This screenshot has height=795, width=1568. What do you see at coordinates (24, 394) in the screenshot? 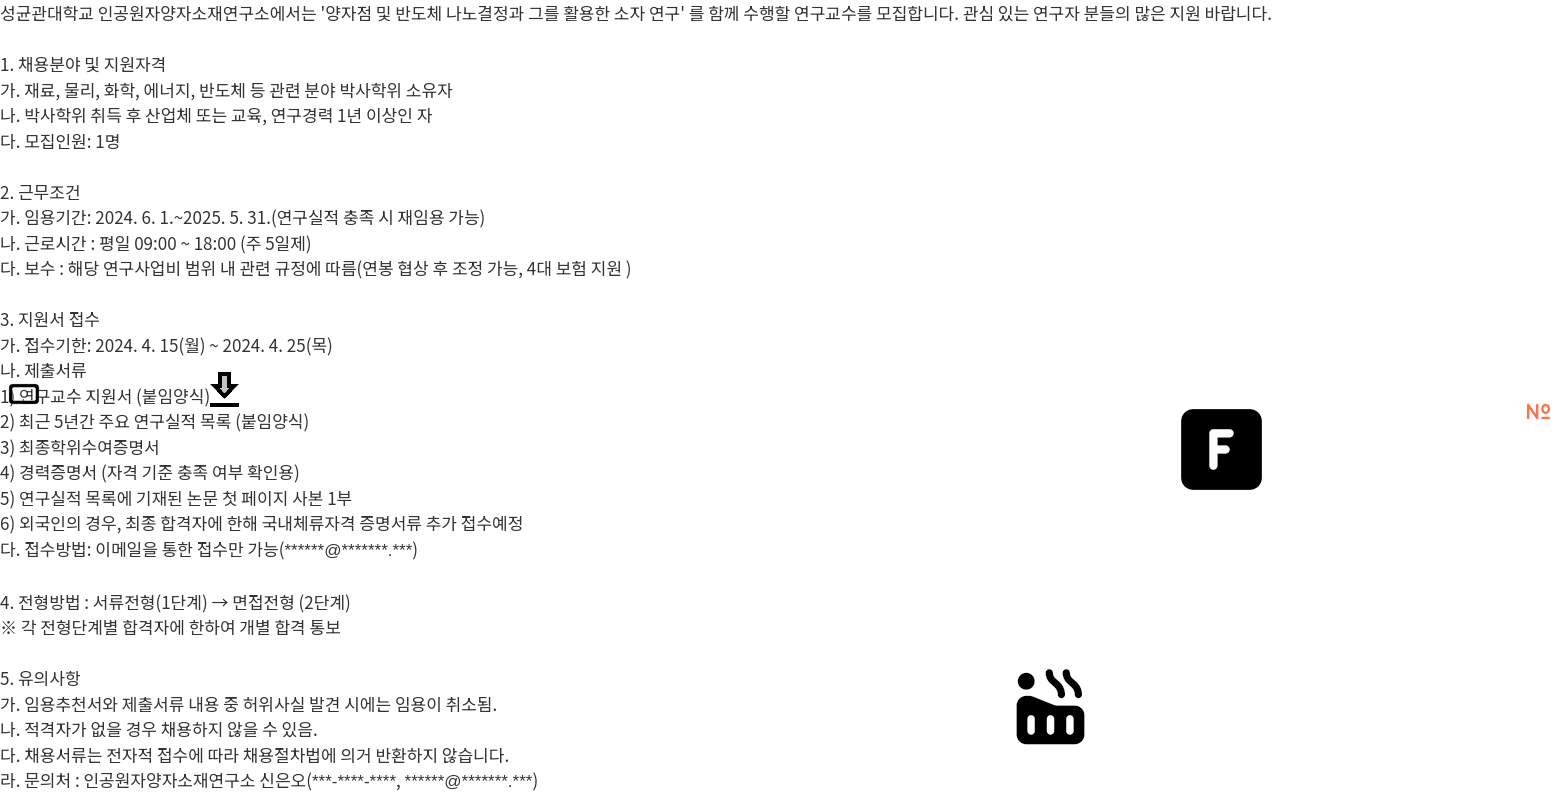
I see `crop image to 16:9 aspect ratio` at bounding box center [24, 394].